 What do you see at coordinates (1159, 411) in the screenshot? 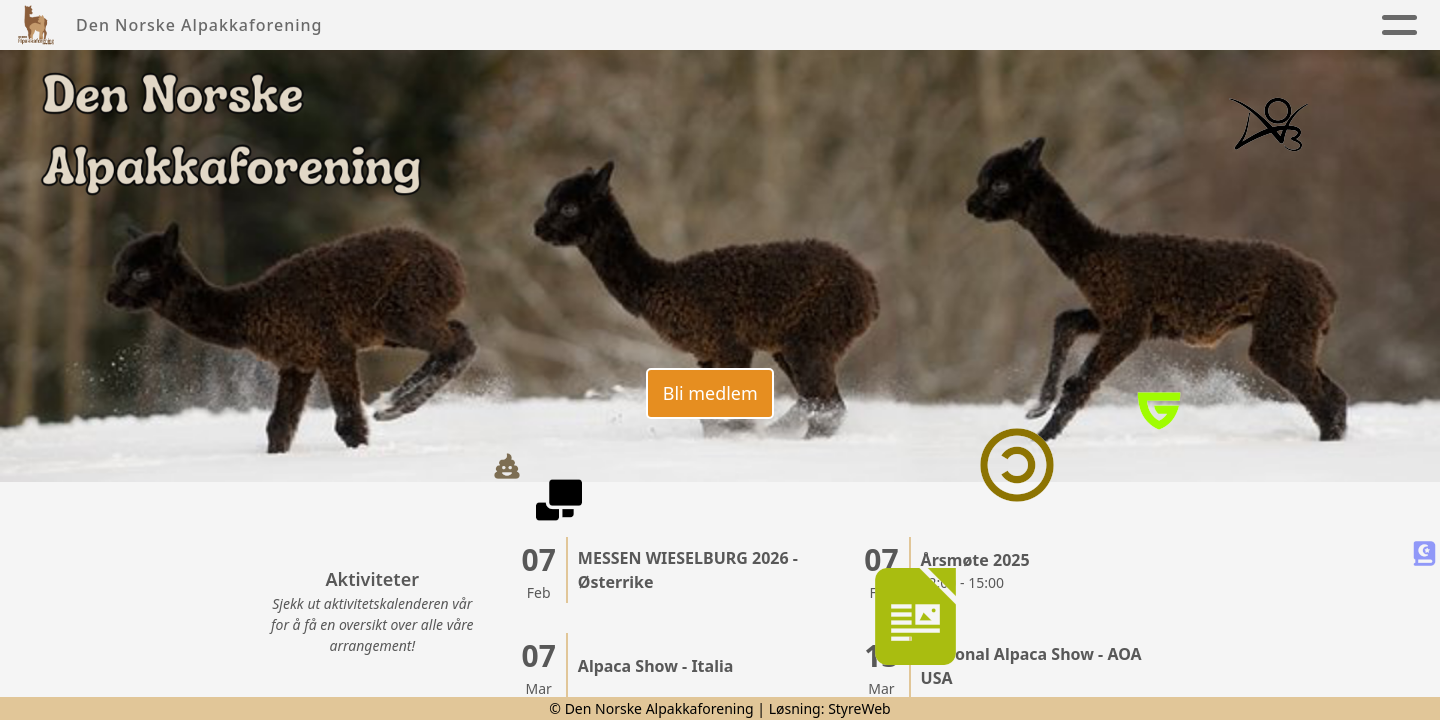
I see `open the Guilded app` at bounding box center [1159, 411].